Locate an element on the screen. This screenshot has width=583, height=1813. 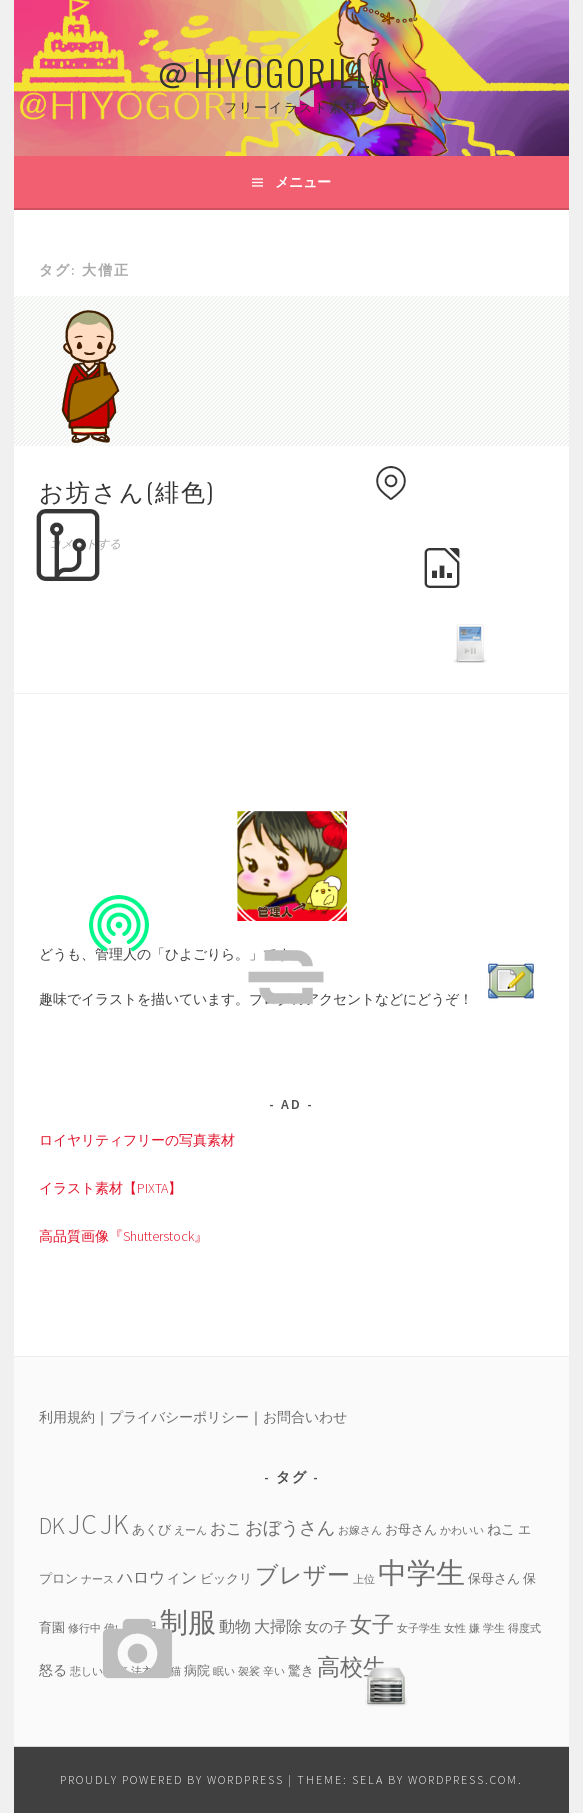
access location settings is located at coordinates (391, 483).